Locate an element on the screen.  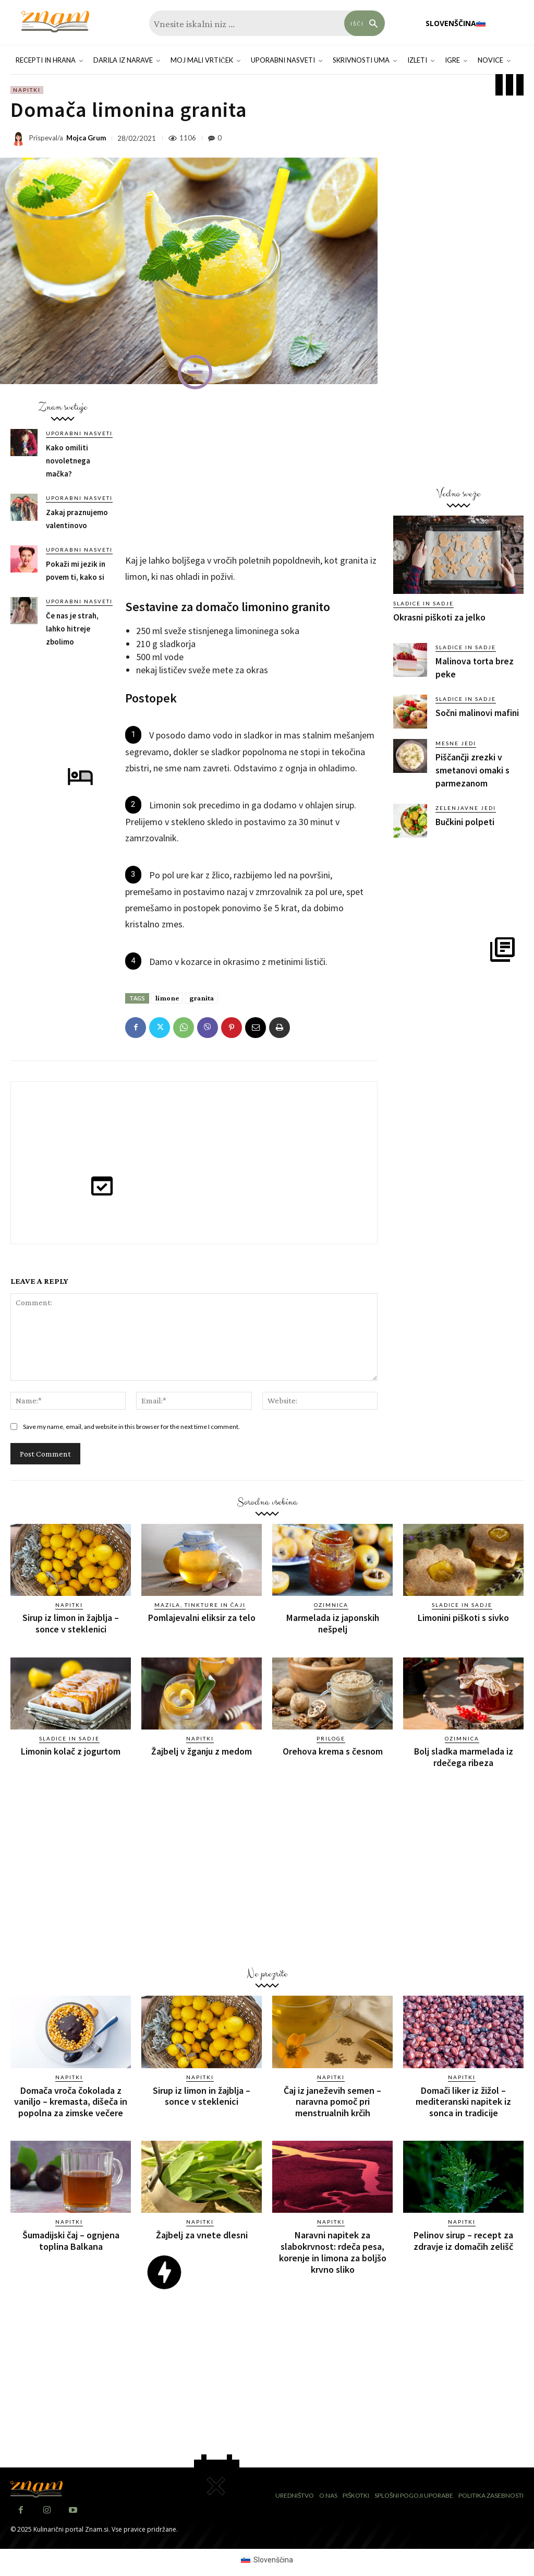
access your document library is located at coordinates (502, 949).